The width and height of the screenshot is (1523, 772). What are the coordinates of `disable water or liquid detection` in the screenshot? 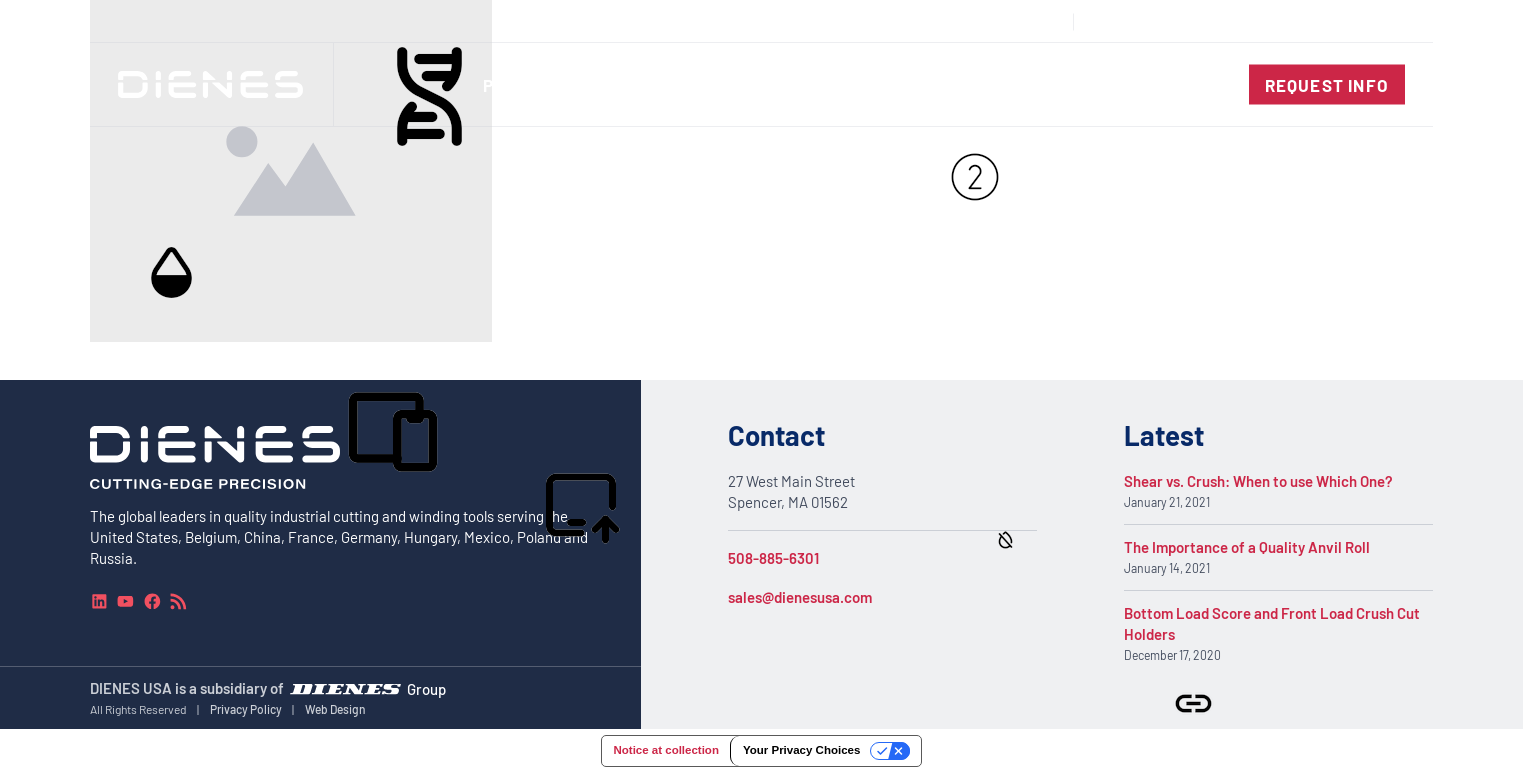 It's located at (1005, 540).